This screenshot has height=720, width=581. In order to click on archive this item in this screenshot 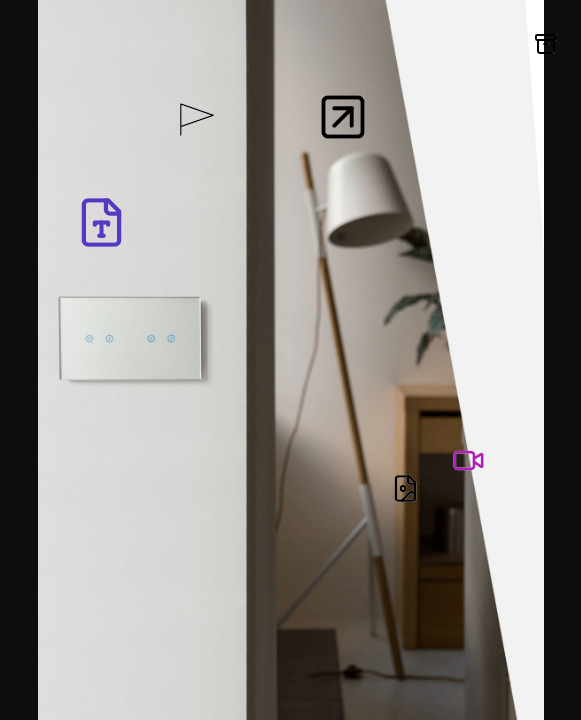, I will do `click(546, 44)`.